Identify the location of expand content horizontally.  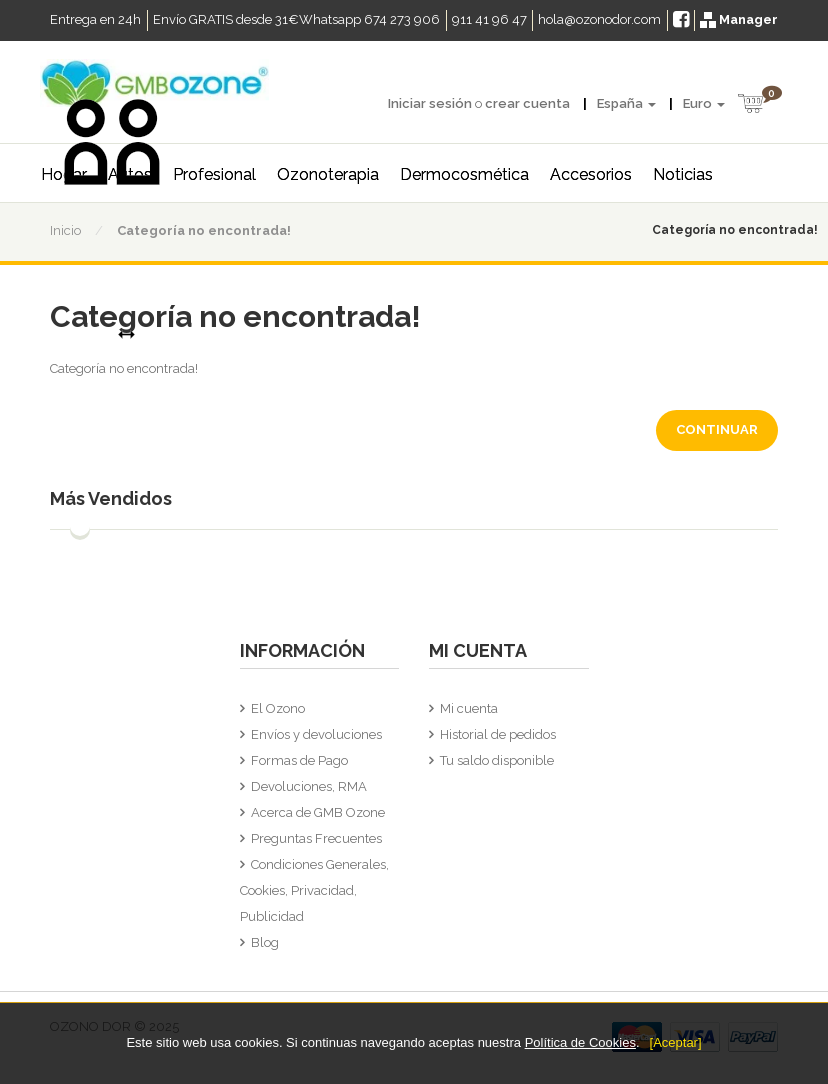
(126, 334).